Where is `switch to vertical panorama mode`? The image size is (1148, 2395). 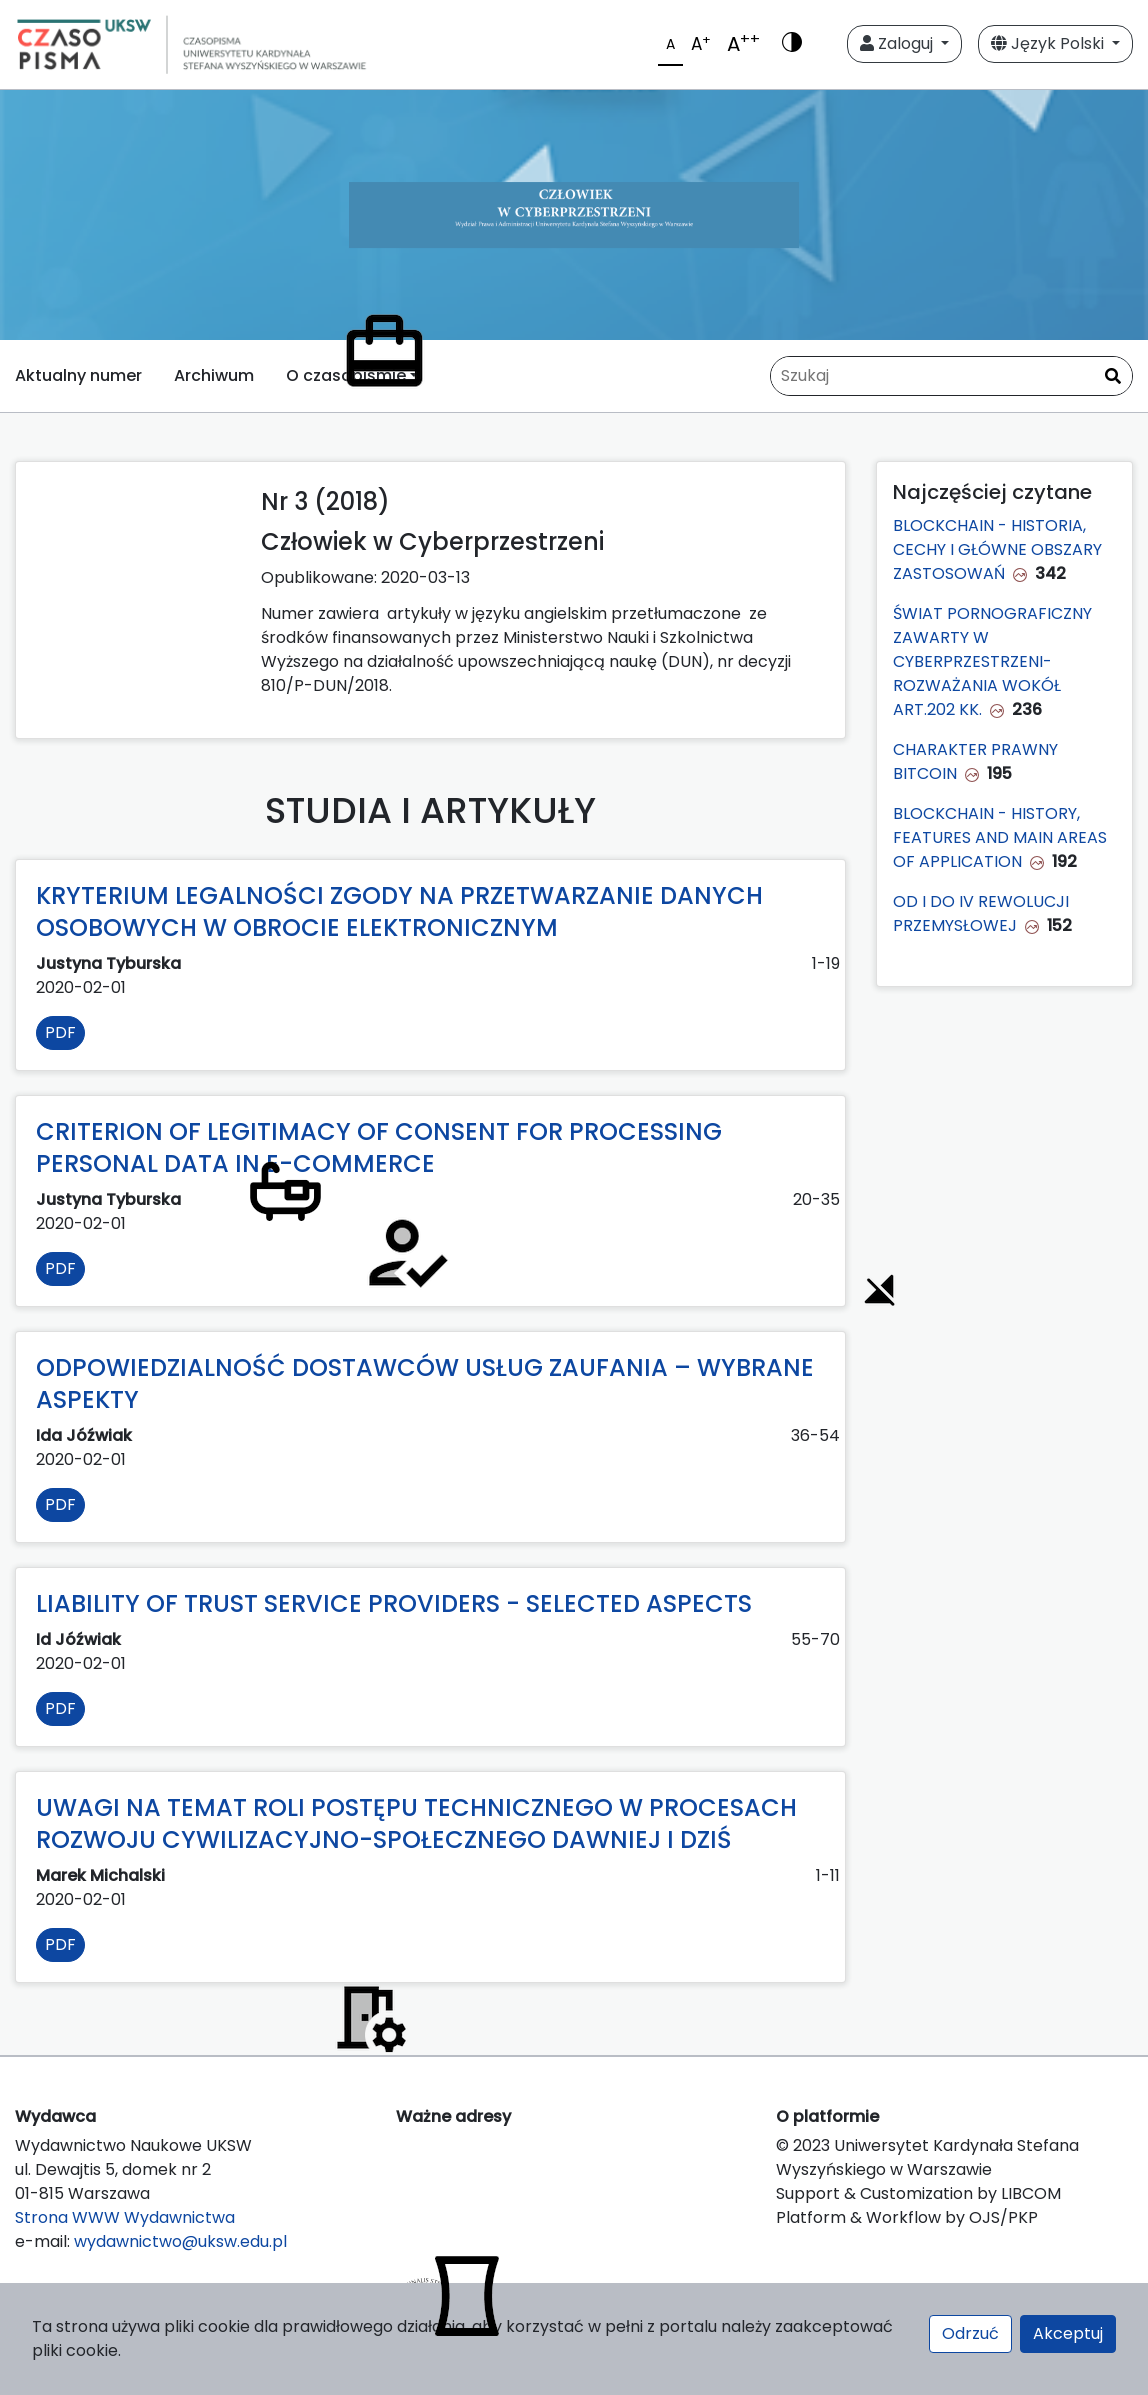
switch to vertical panorama mode is located at coordinates (467, 2296).